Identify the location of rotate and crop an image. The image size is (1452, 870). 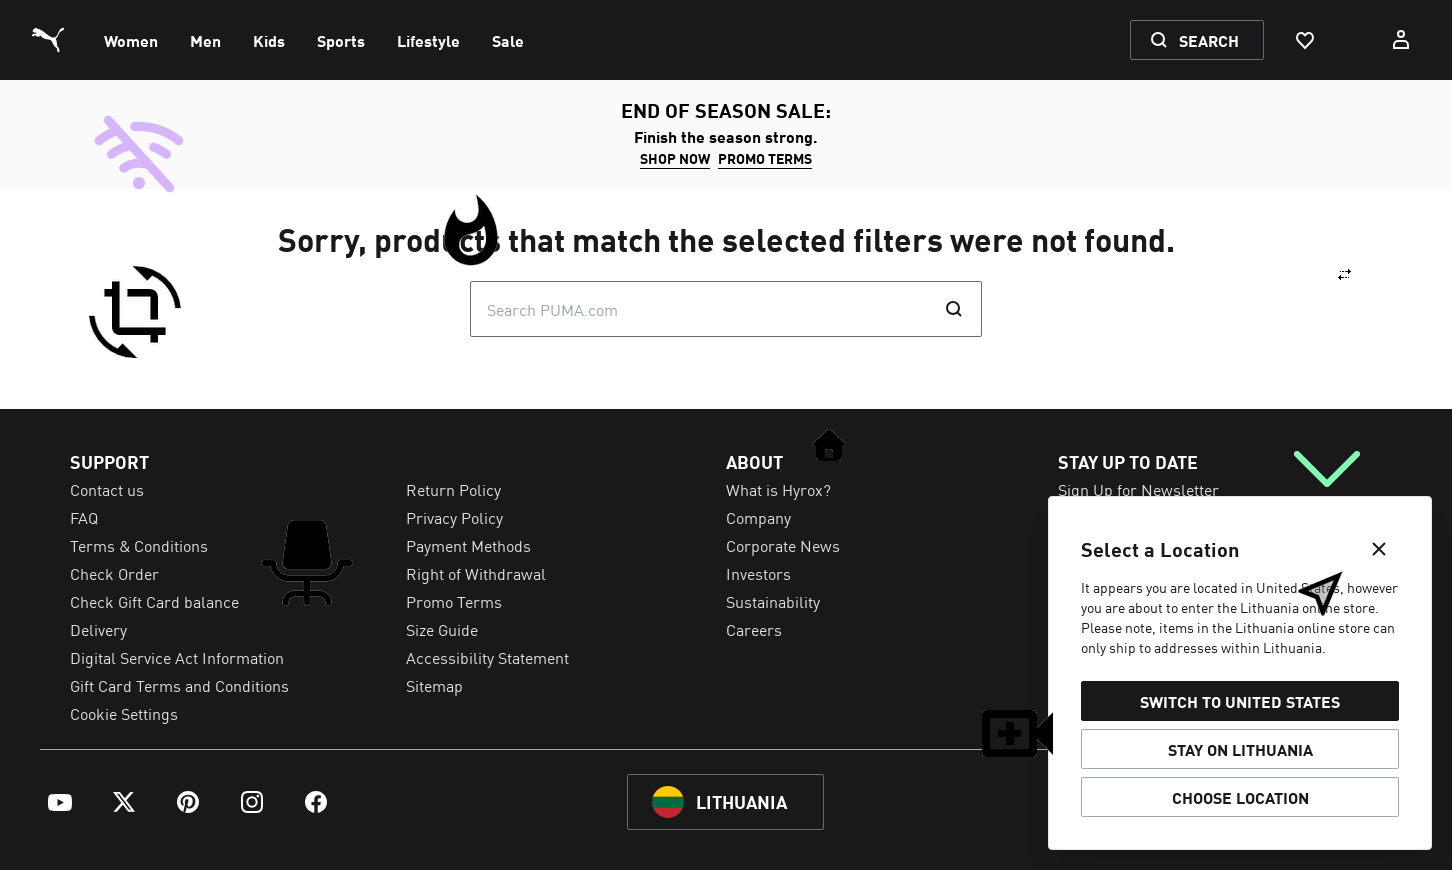
(135, 312).